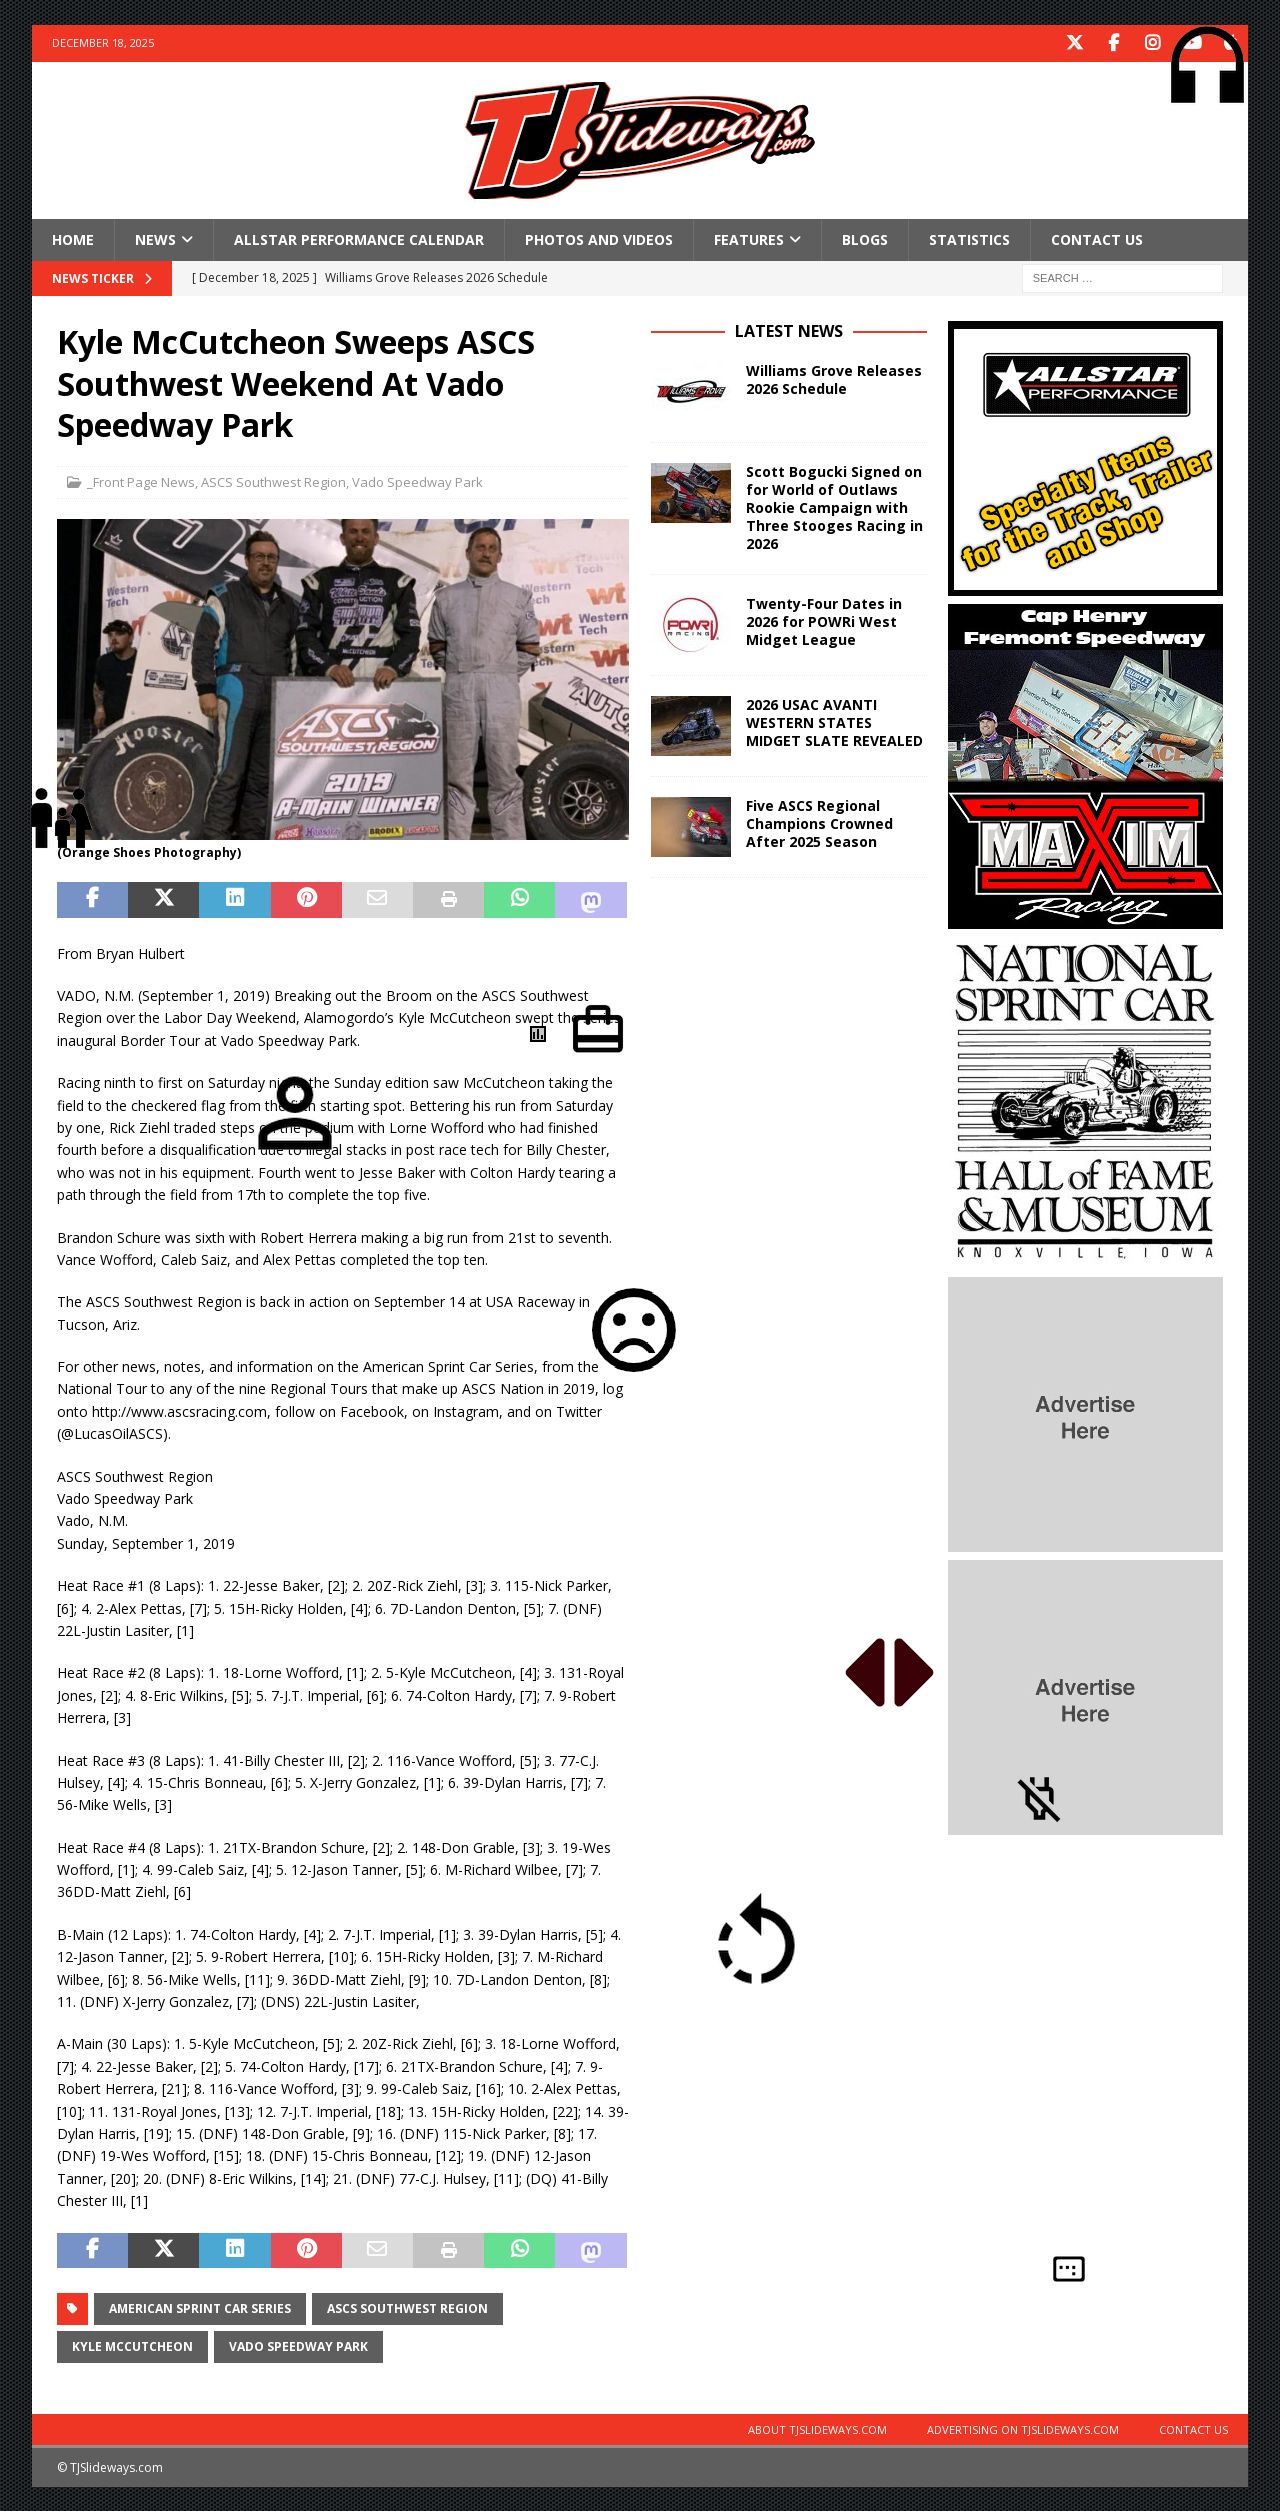  Describe the element at coordinates (756, 1945) in the screenshot. I see `rotate image counterclockwise` at that location.